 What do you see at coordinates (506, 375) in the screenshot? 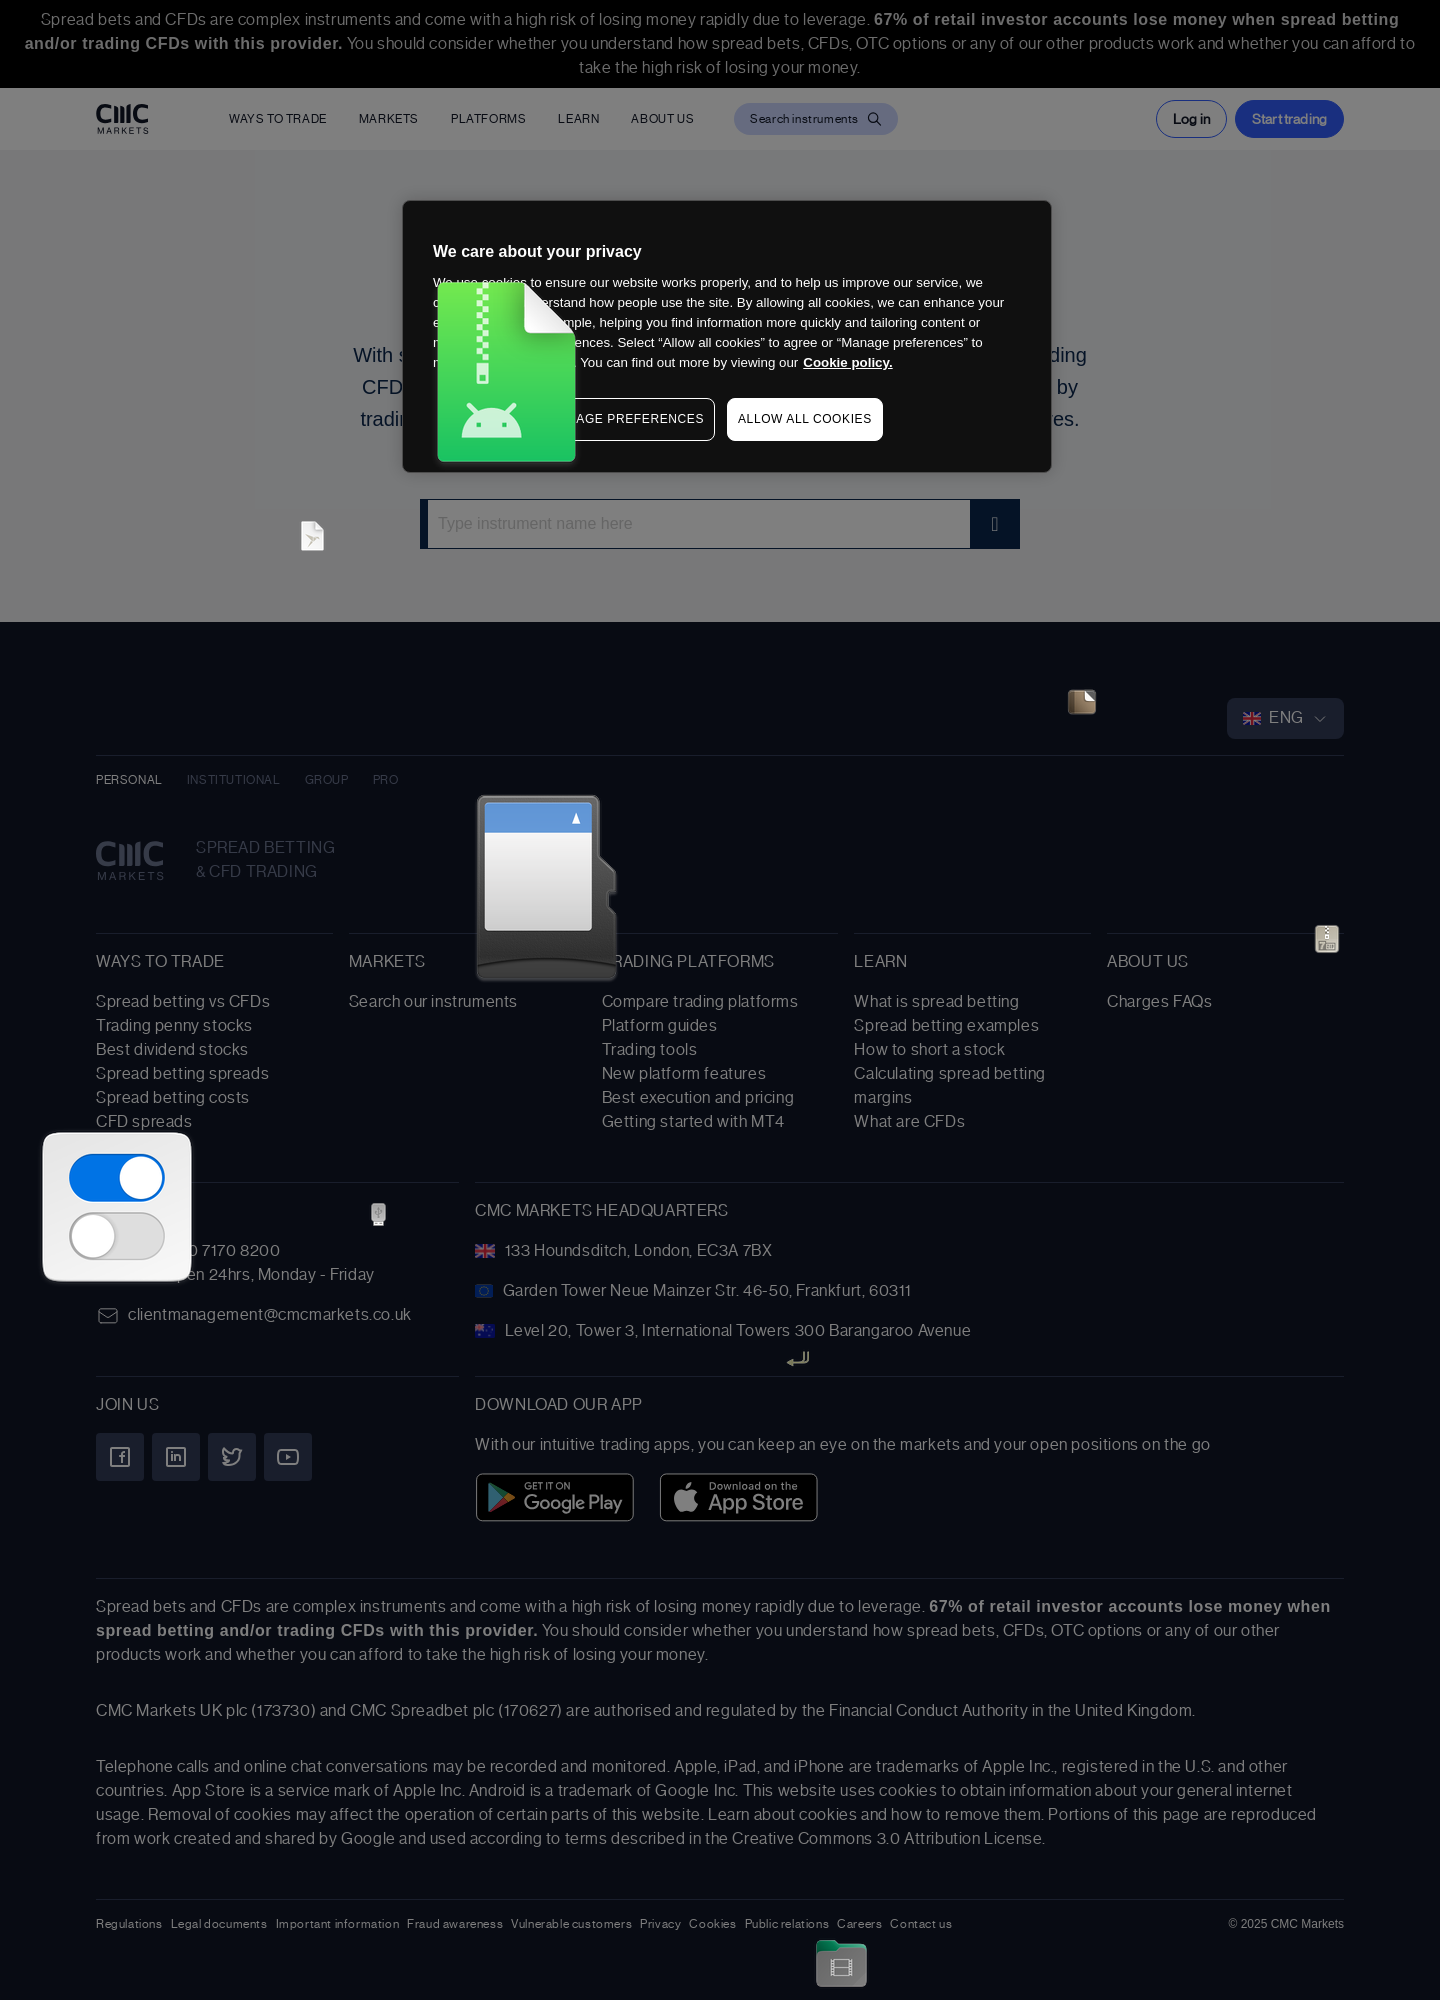
I see `android application package file (APK)` at bounding box center [506, 375].